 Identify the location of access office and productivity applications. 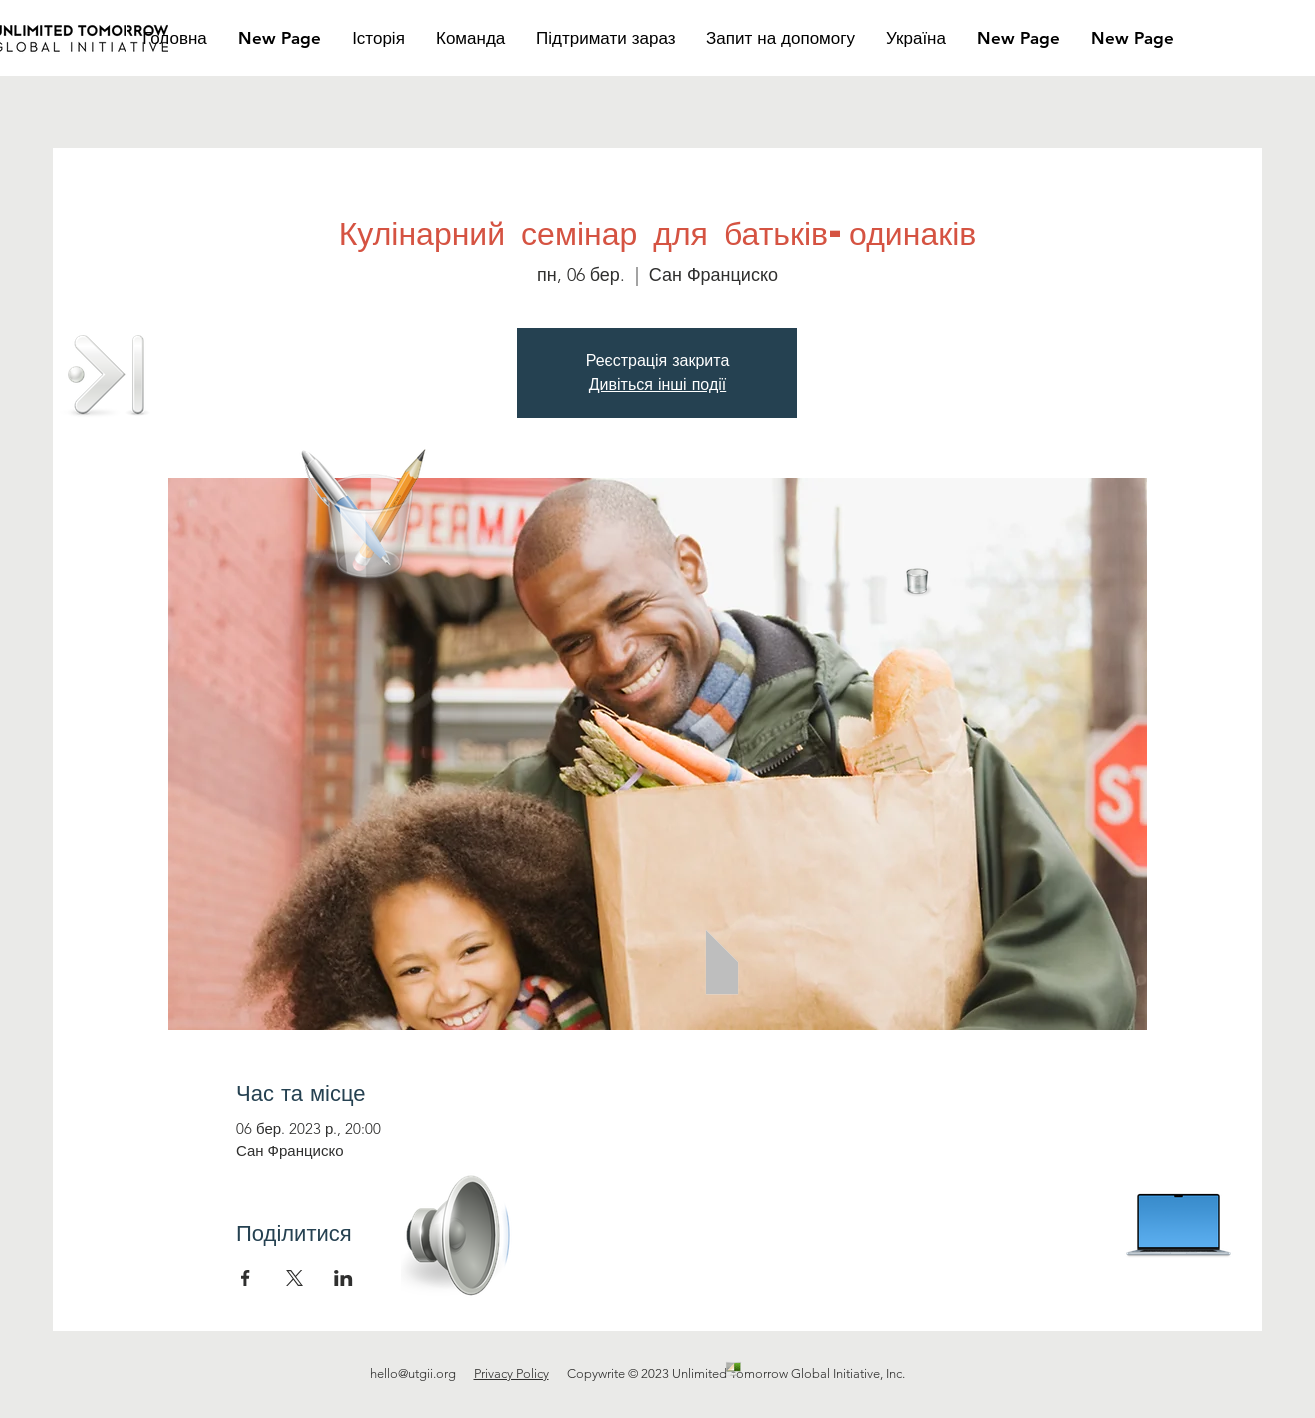
(366, 512).